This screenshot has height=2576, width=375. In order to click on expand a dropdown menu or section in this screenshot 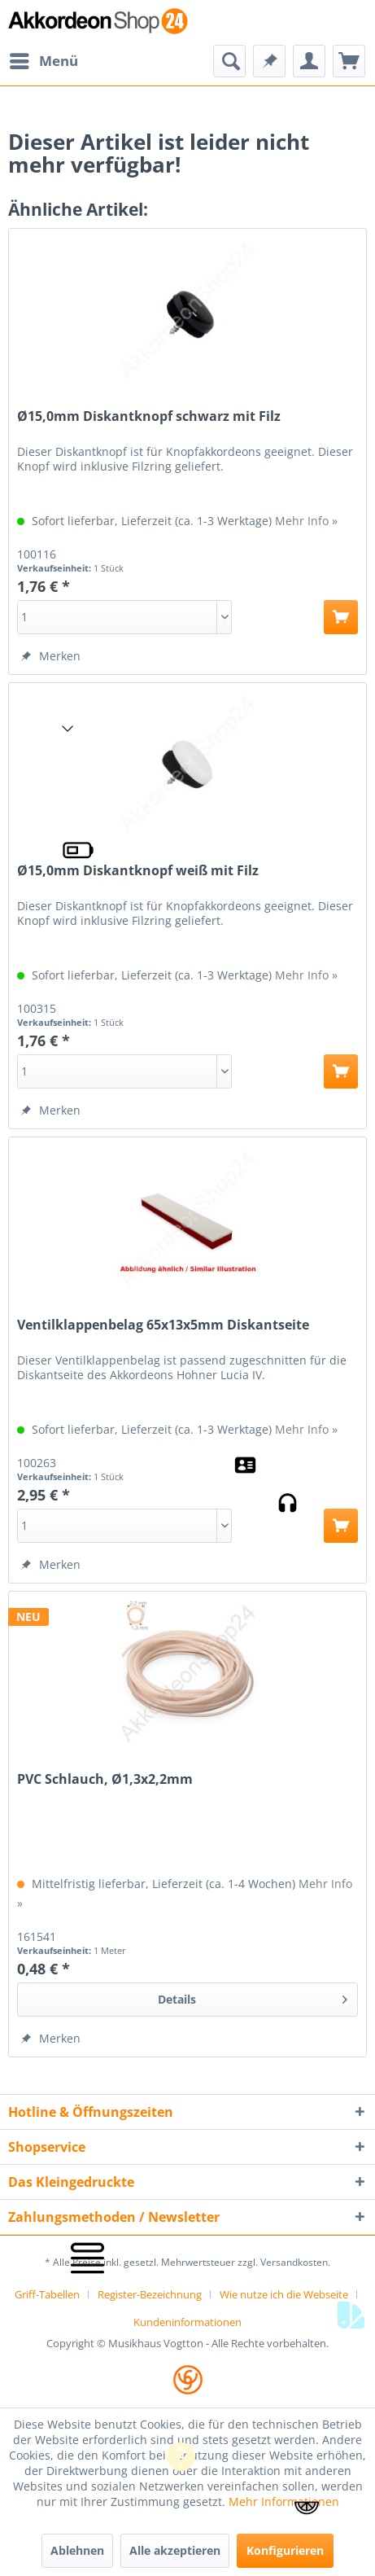, I will do `click(68, 729)`.